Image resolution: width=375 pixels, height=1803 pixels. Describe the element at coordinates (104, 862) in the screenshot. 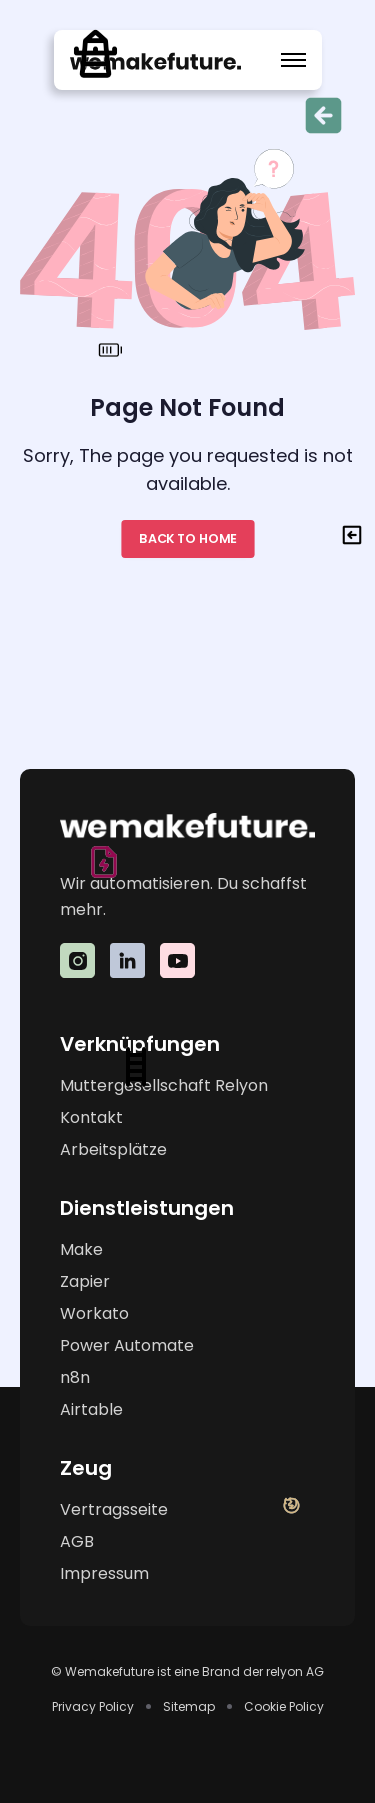

I see `access power or energy-related document` at that location.